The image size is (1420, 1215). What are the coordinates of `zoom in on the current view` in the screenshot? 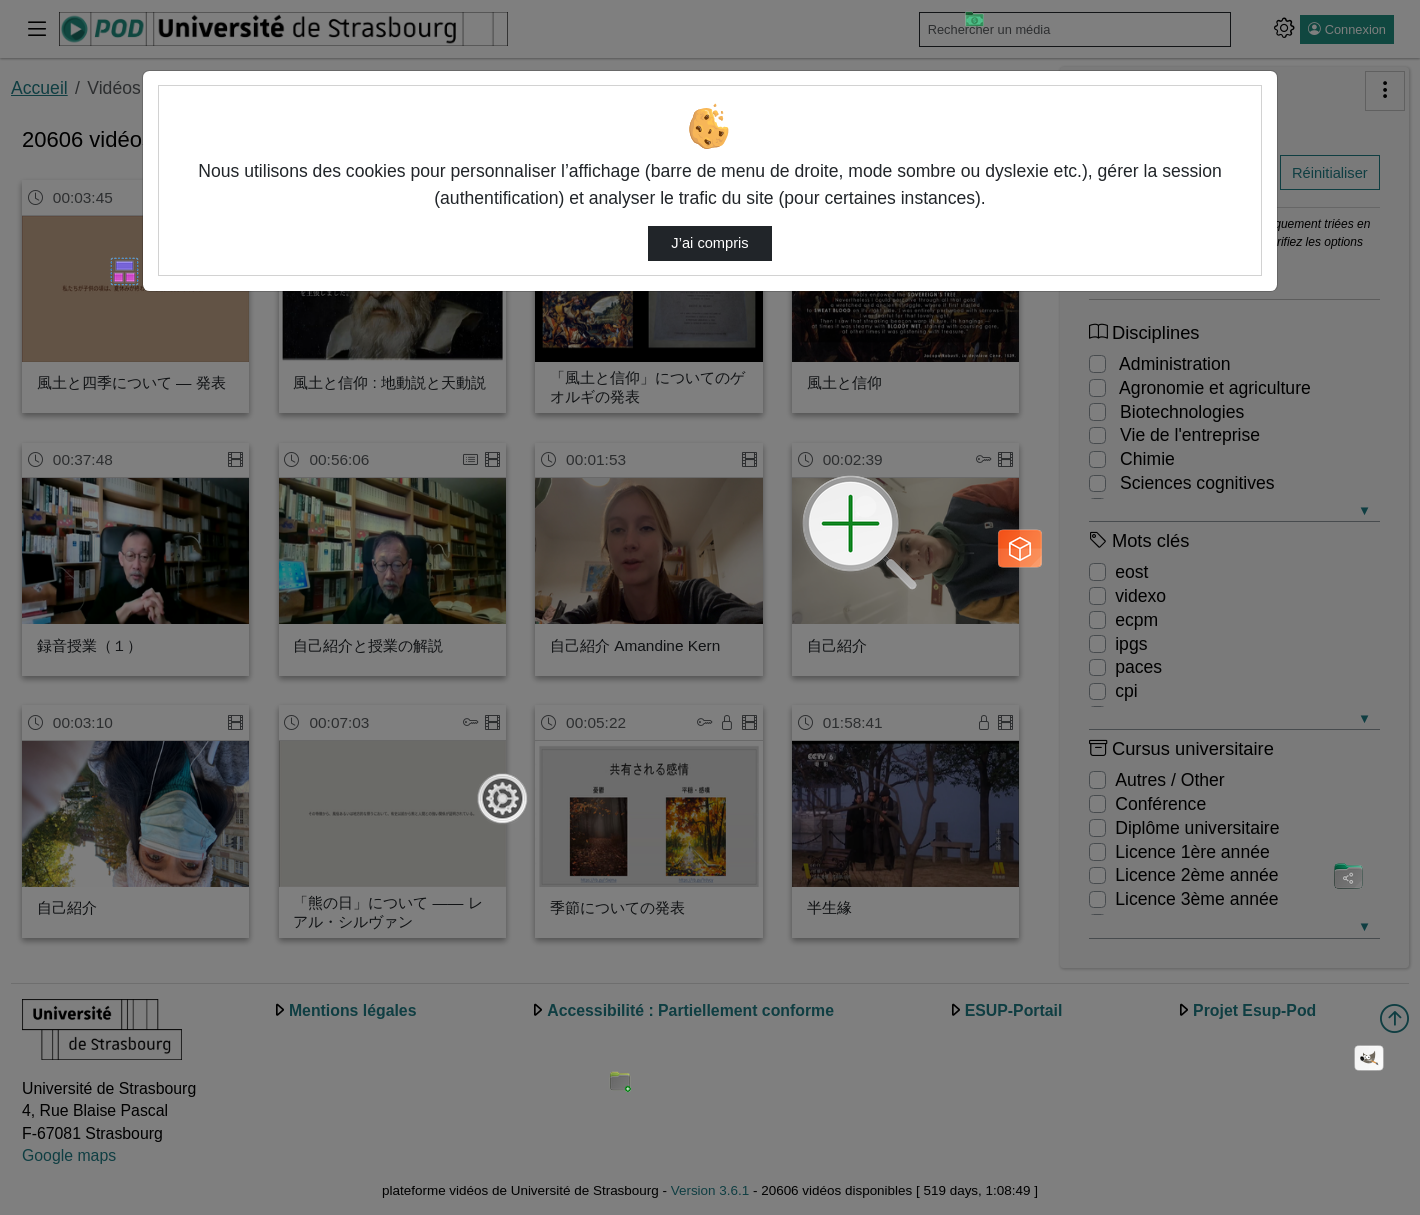 It's located at (858, 531).